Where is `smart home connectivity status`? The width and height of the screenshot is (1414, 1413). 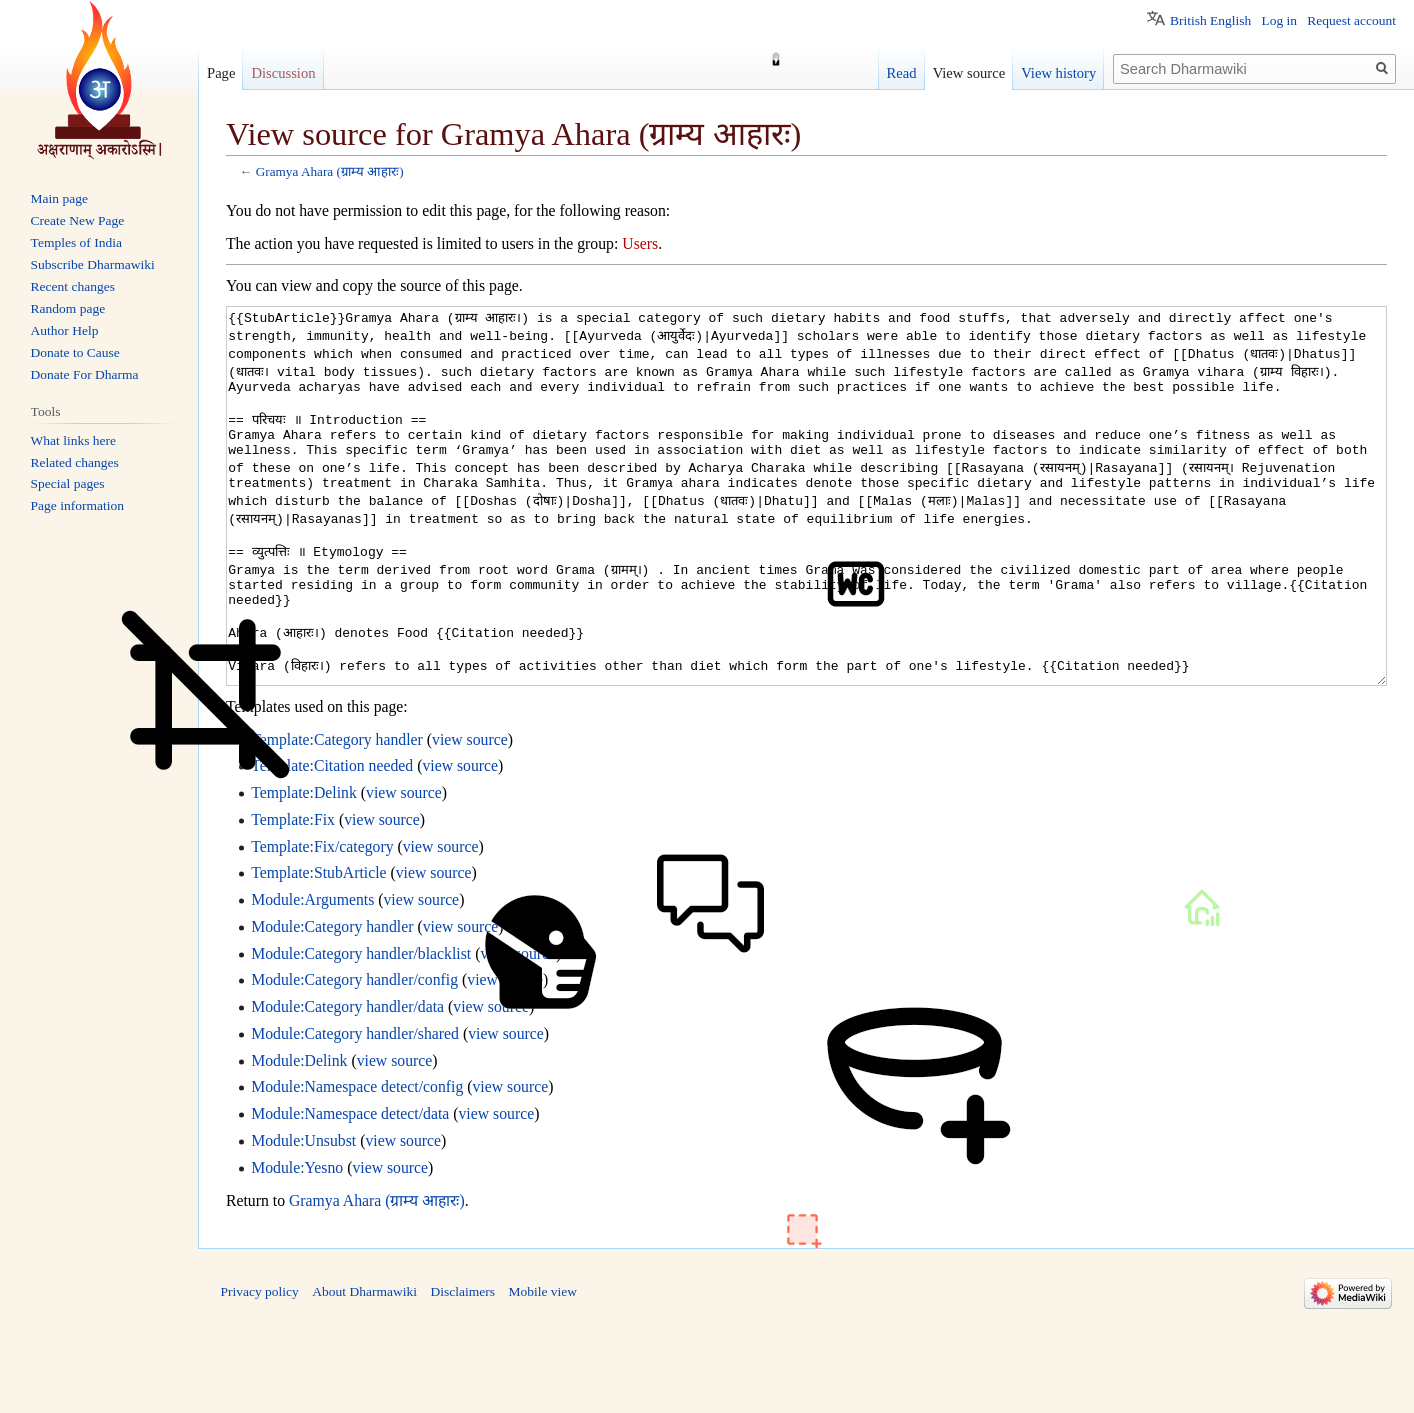
smart home connectivity status is located at coordinates (1202, 907).